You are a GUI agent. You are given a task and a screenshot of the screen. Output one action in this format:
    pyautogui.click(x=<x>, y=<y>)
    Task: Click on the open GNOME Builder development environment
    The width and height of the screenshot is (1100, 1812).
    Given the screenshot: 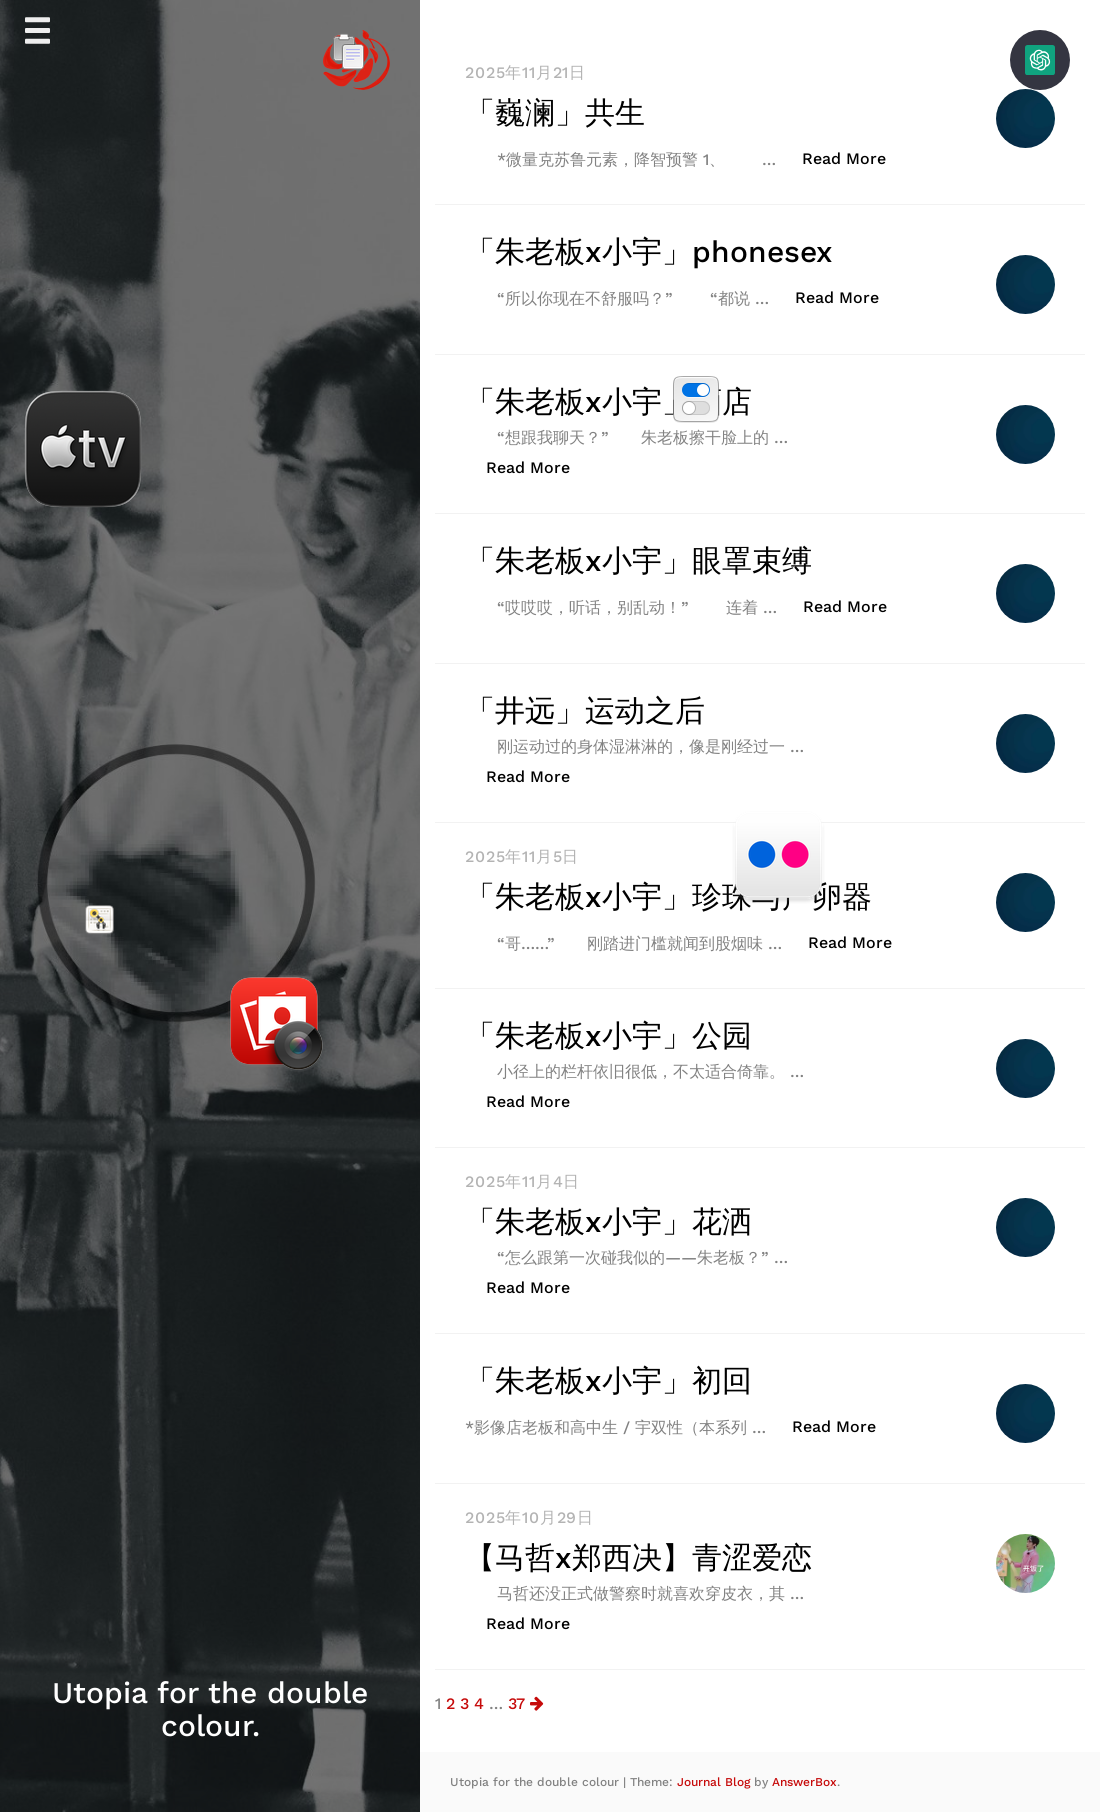 What is the action you would take?
    pyautogui.click(x=99, y=919)
    